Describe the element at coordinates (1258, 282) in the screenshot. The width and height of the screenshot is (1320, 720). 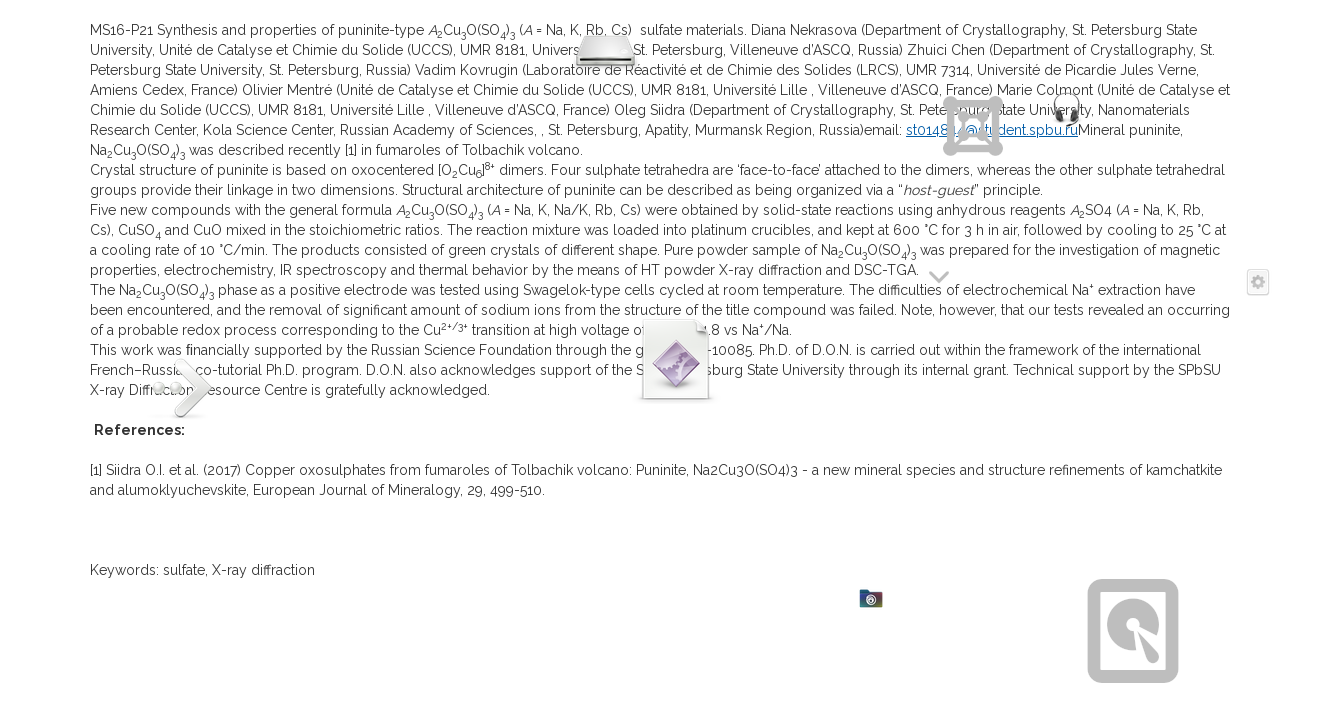
I see `a desktop application shortcut file` at that location.